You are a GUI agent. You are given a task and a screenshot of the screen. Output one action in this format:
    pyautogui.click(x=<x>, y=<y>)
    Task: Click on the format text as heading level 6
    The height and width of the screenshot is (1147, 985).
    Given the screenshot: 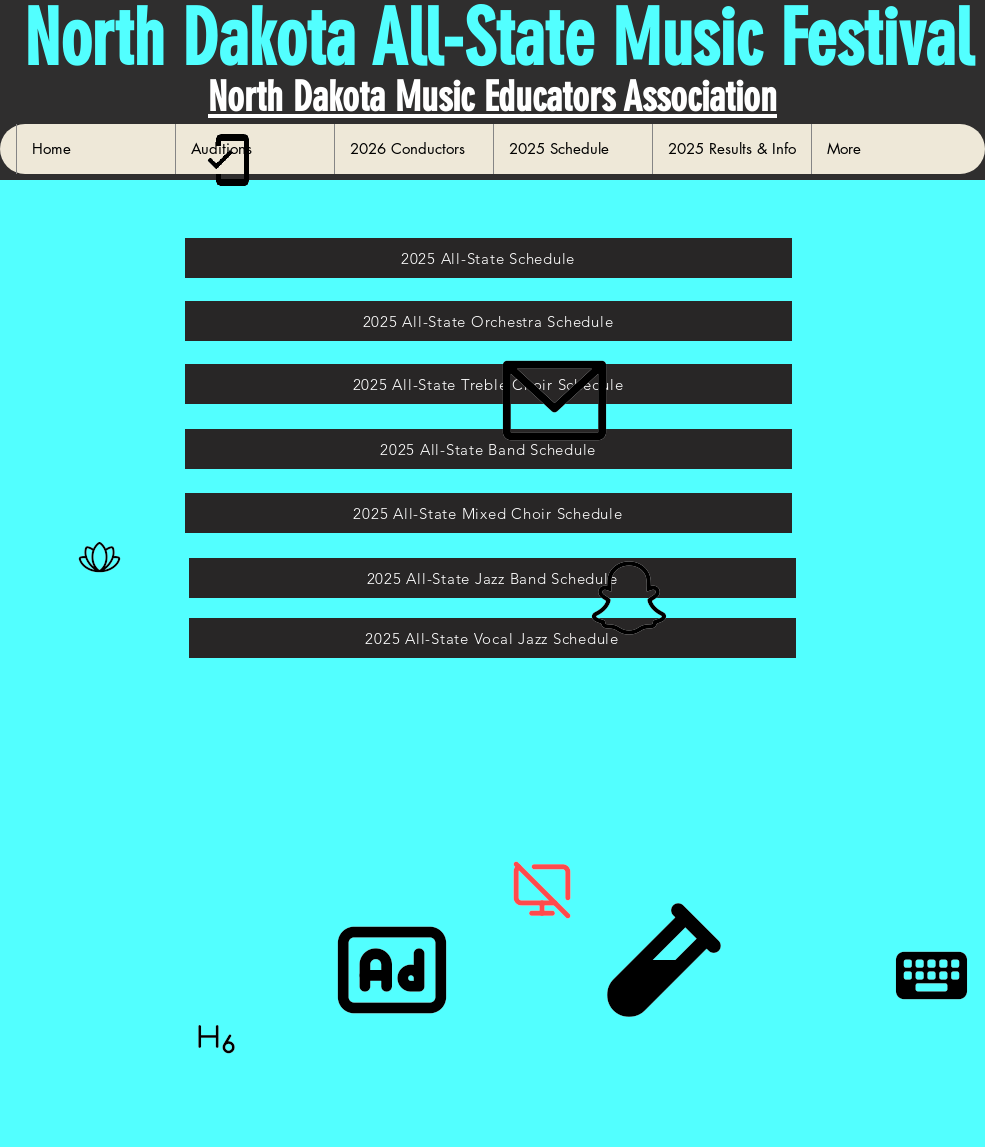 What is the action you would take?
    pyautogui.click(x=214, y=1038)
    